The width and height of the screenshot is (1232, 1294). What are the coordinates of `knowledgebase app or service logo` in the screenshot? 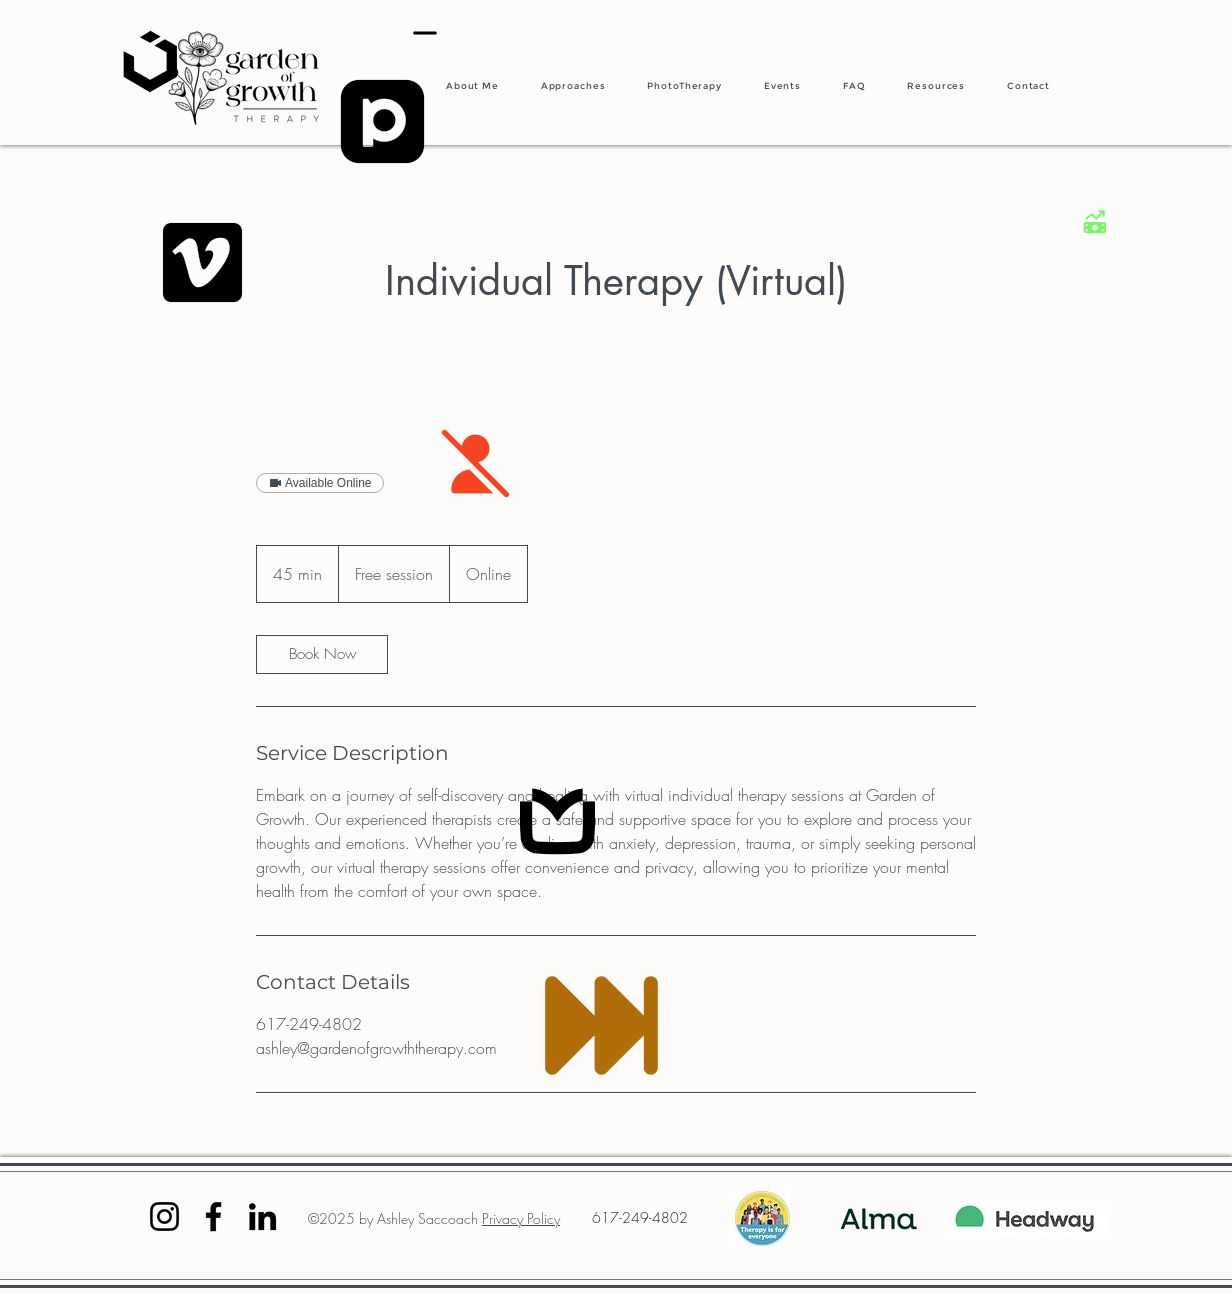 It's located at (557, 821).